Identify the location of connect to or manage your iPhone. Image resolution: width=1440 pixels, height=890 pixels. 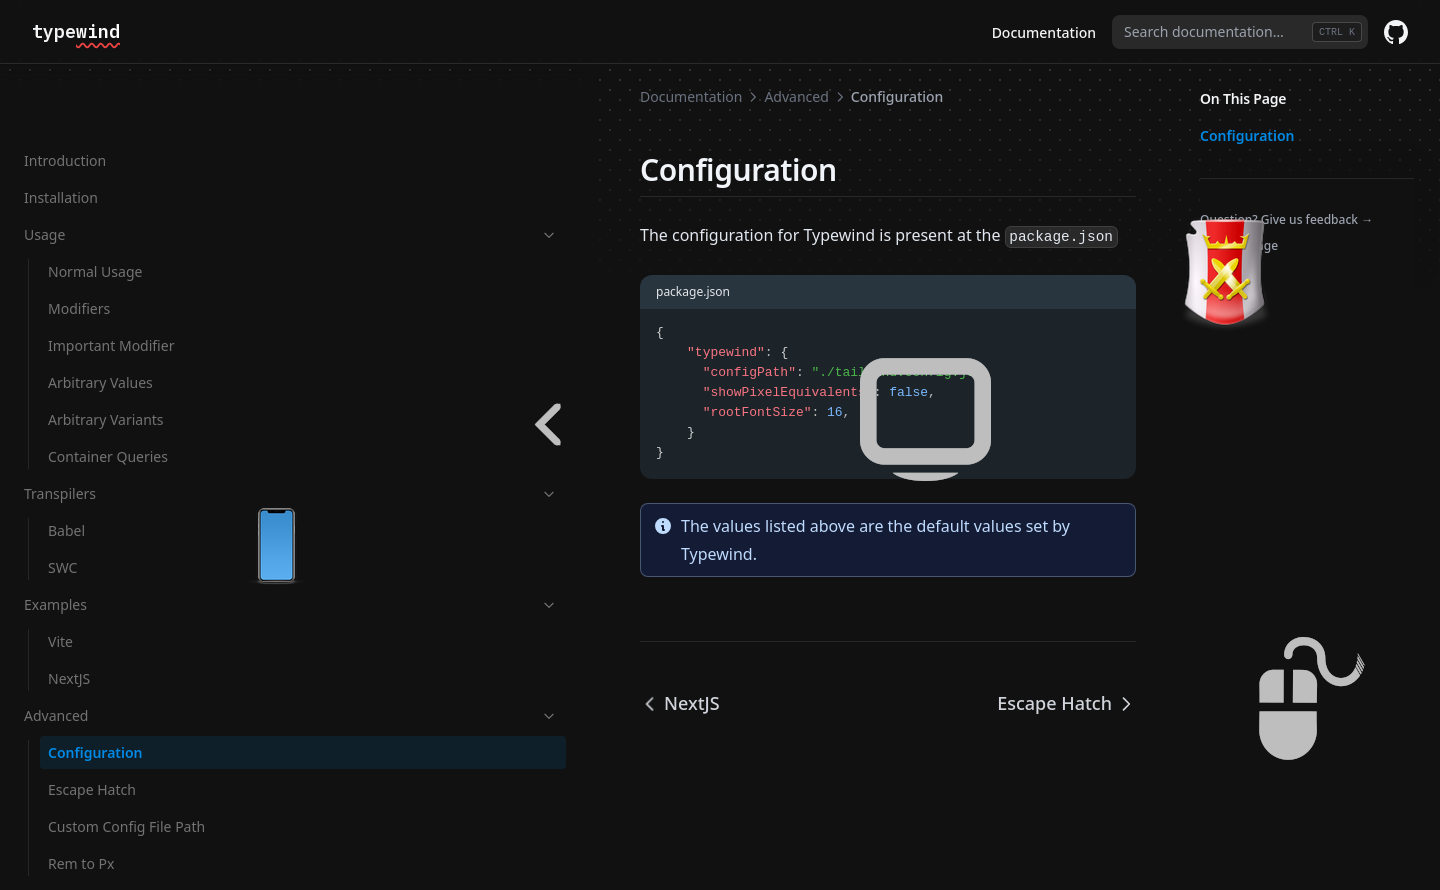
(276, 546).